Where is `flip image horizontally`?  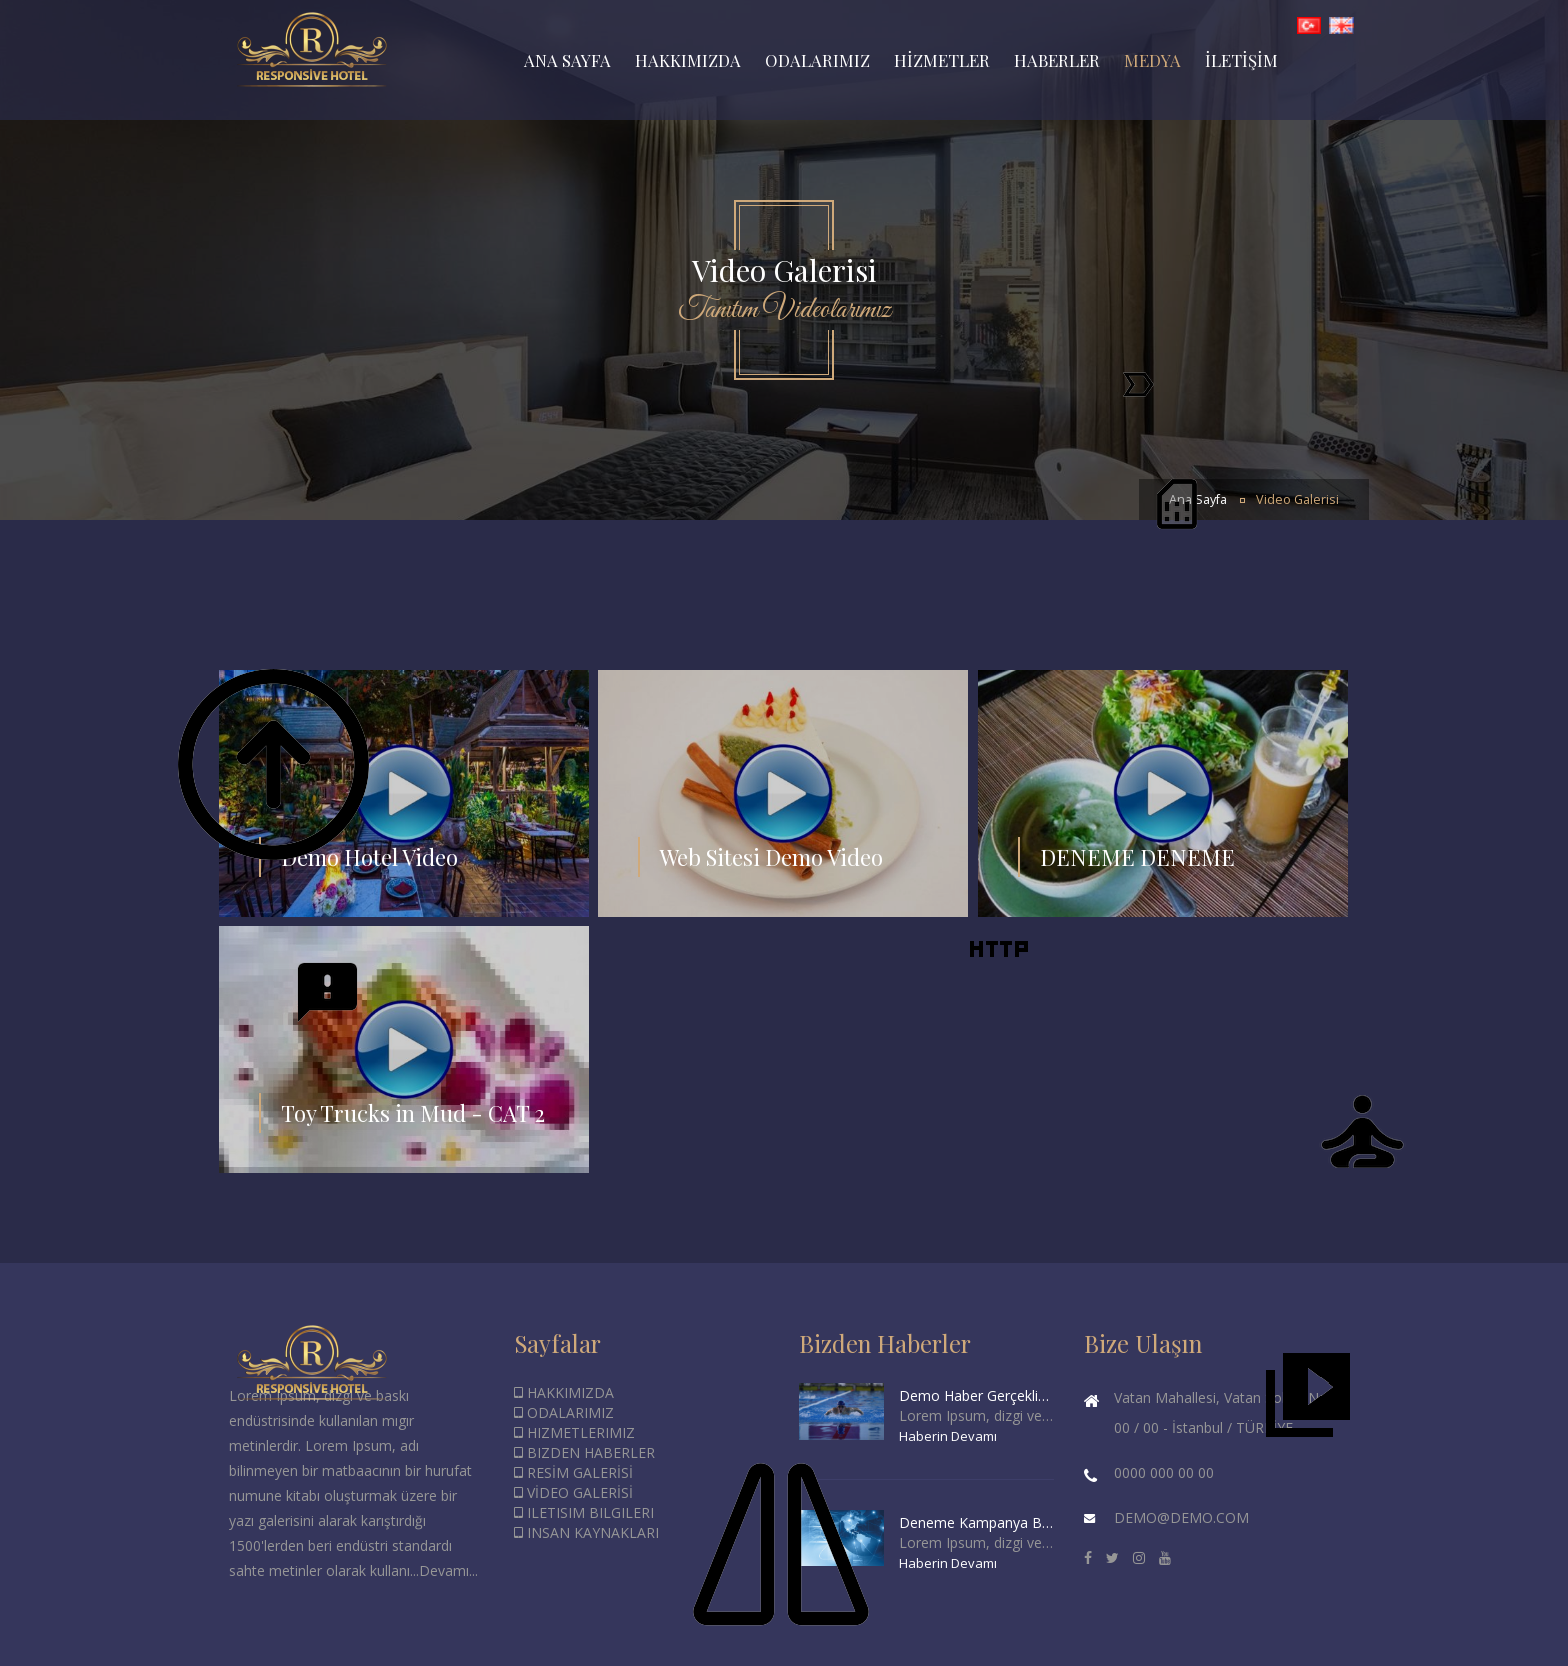 flip image horizontally is located at coordinates (781, 1551).